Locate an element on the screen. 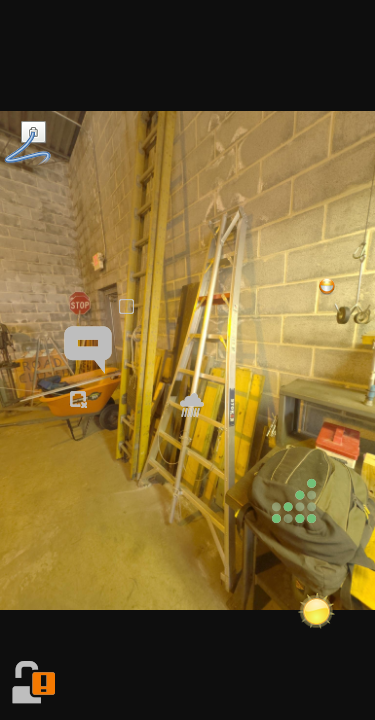  indicates rainy weather conditions is located at coordinates (192, 405).